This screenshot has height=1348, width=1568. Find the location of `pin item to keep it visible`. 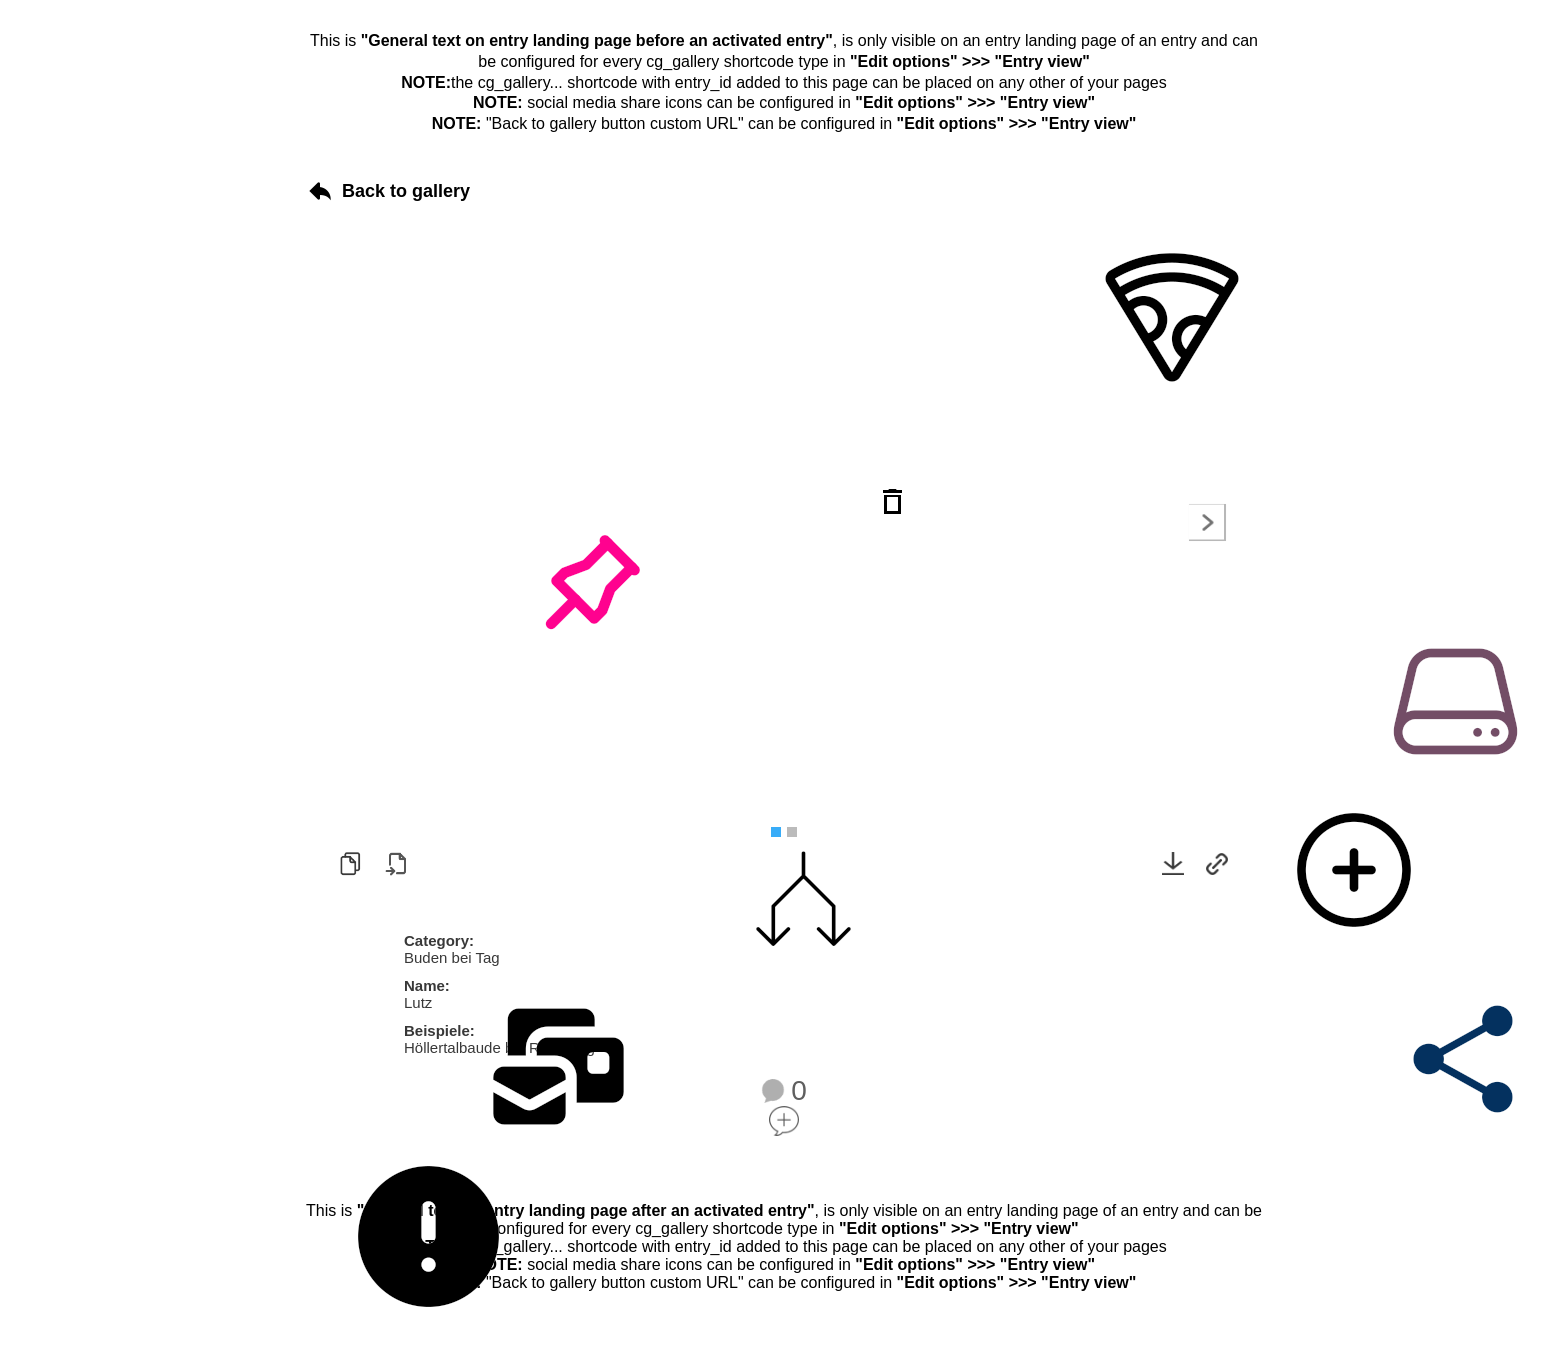

pin item to keep it visible is located at coordinates (591, 583).